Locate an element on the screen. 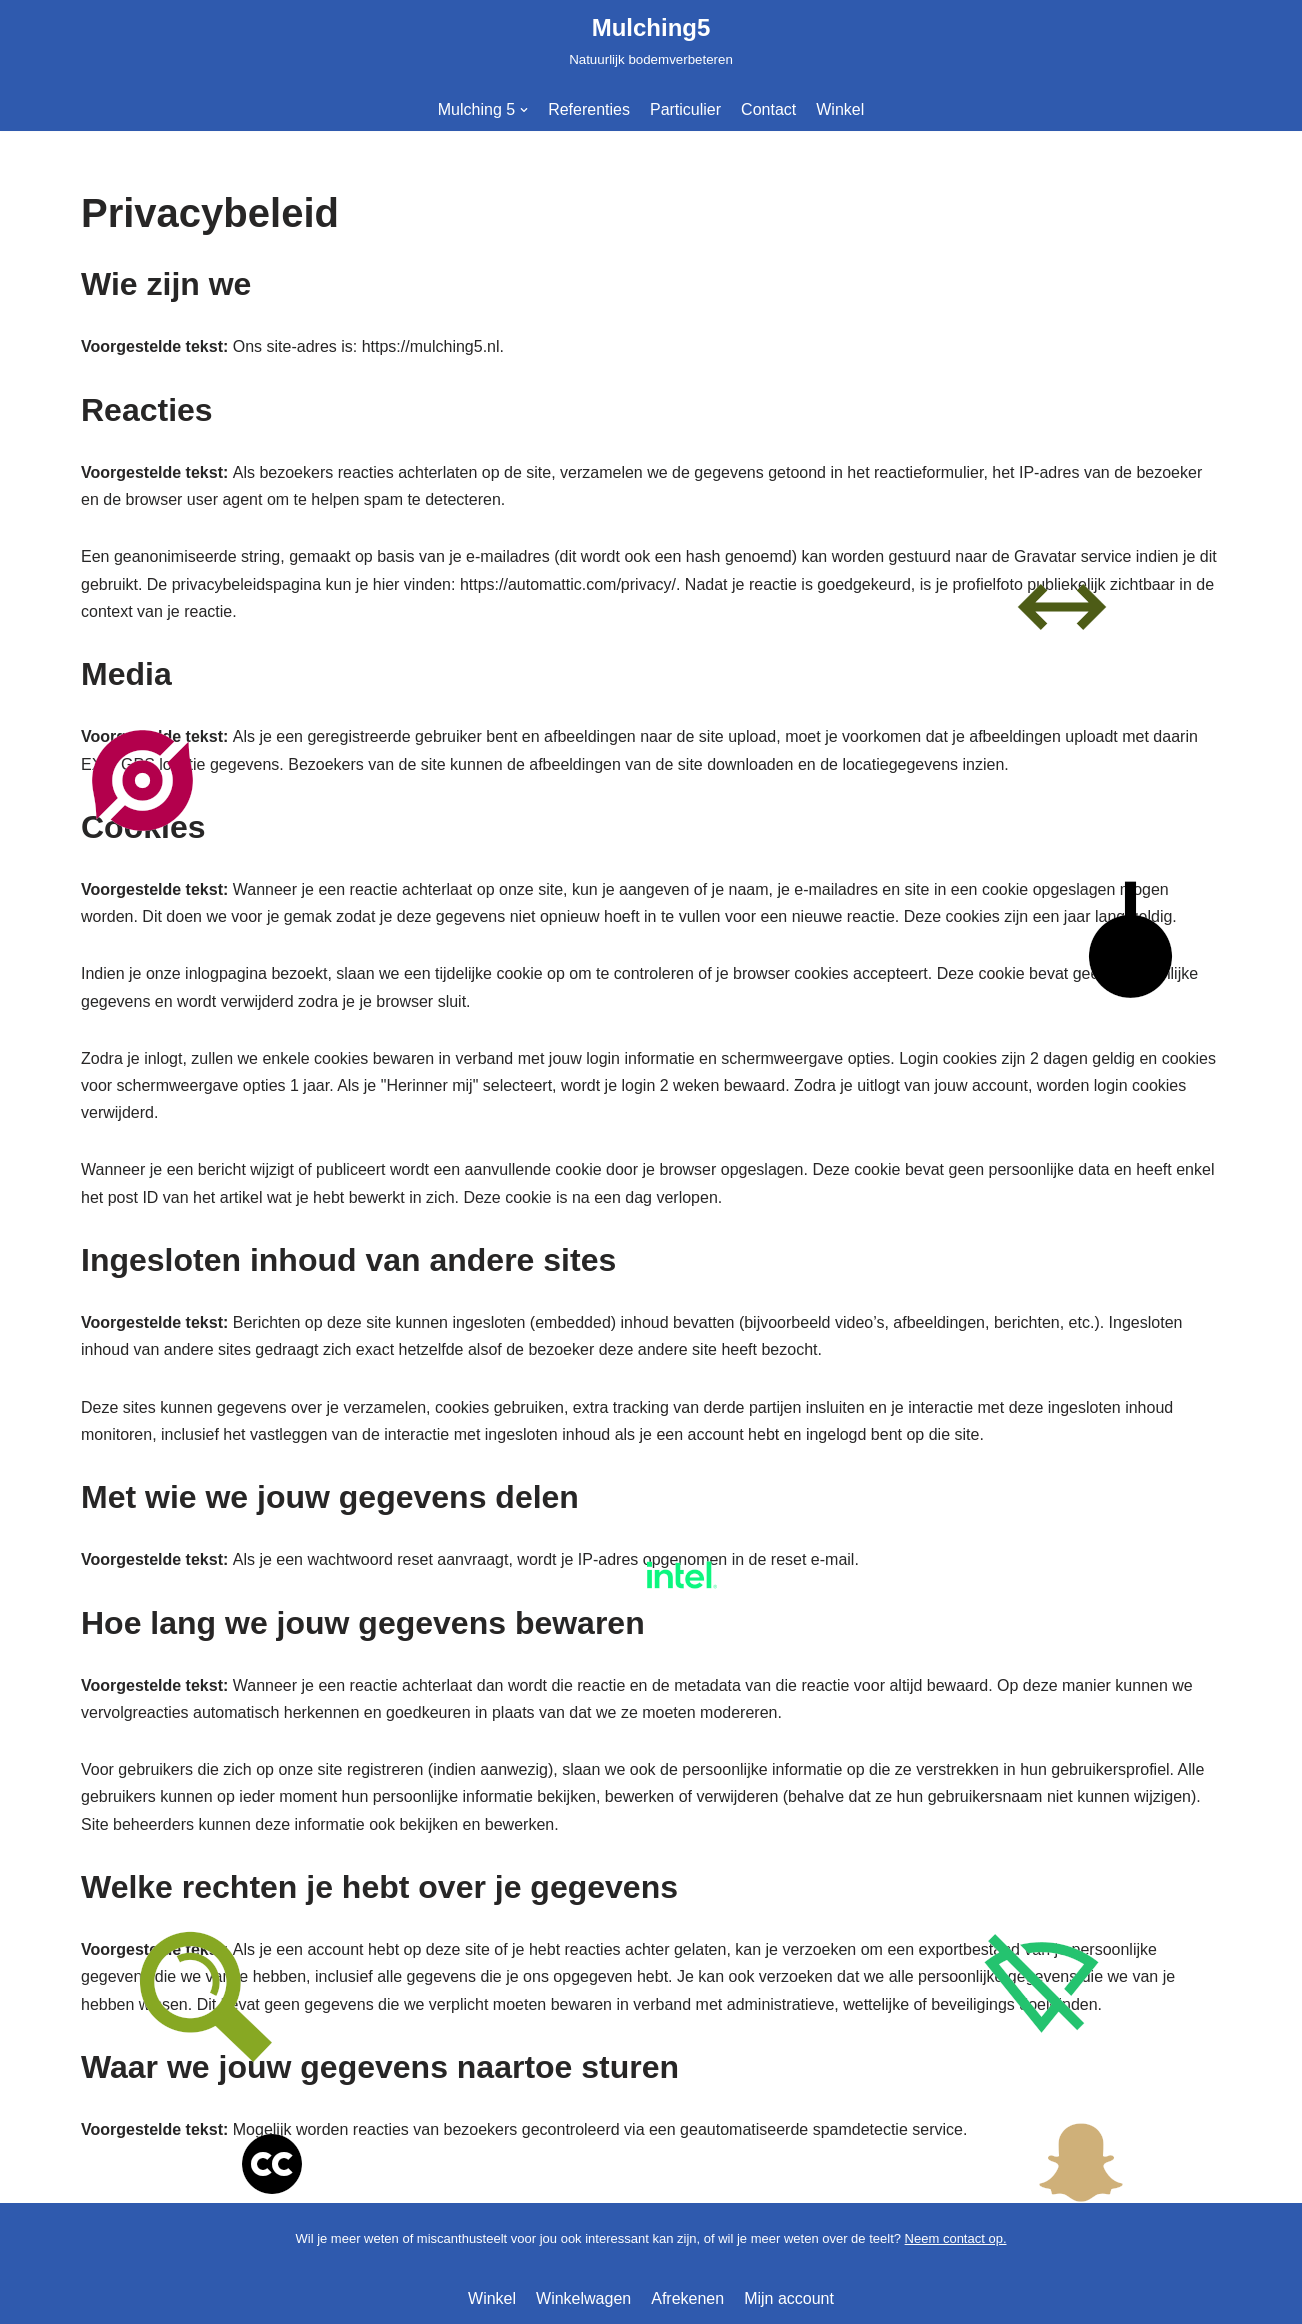 Image resolution: width=1302 pixels, height=2324 pixels. launch honor of kings game is located at coordinates (142, 780).